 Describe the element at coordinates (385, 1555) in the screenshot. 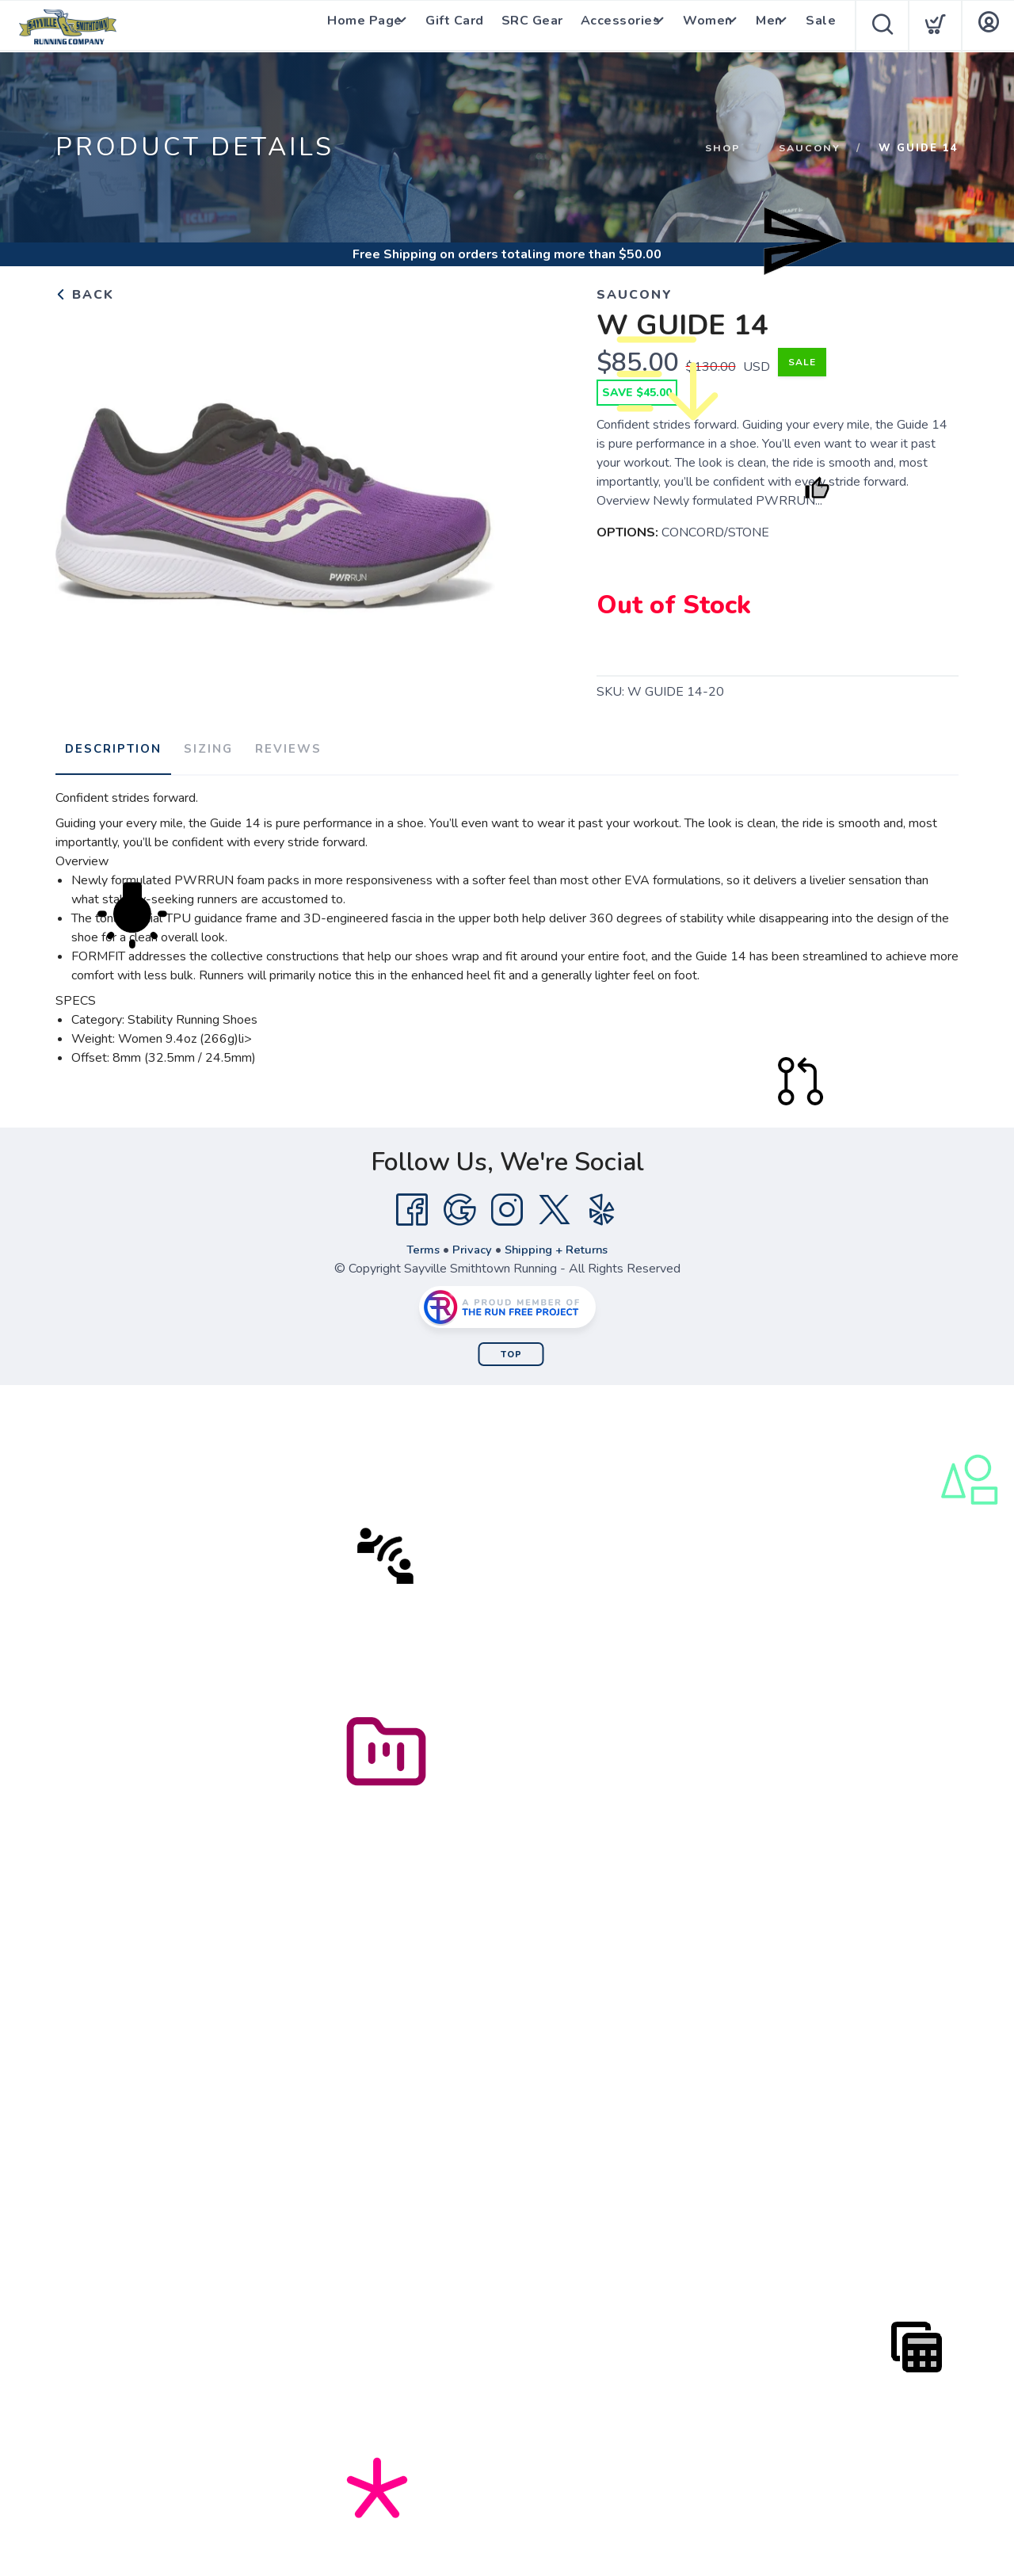

I see `connect with others remotely or contactlessly` at that location.